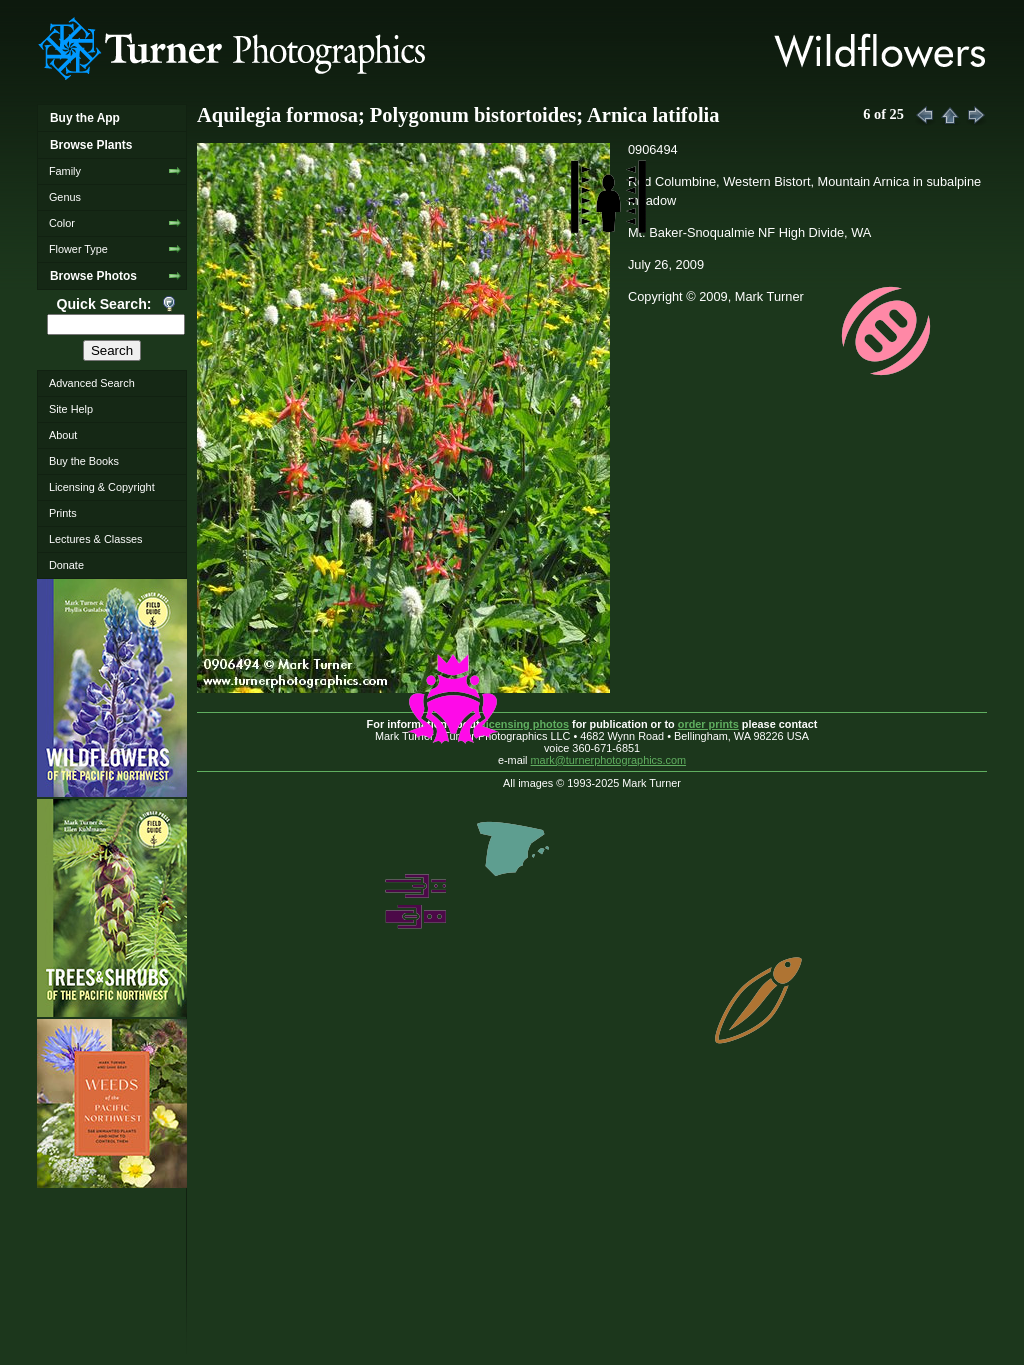 This screenshot has width=1024, height=1365. Describe the element at coordinates (886, 331) in the screenshot. I see `abstract logo or brand identity element` at that location.